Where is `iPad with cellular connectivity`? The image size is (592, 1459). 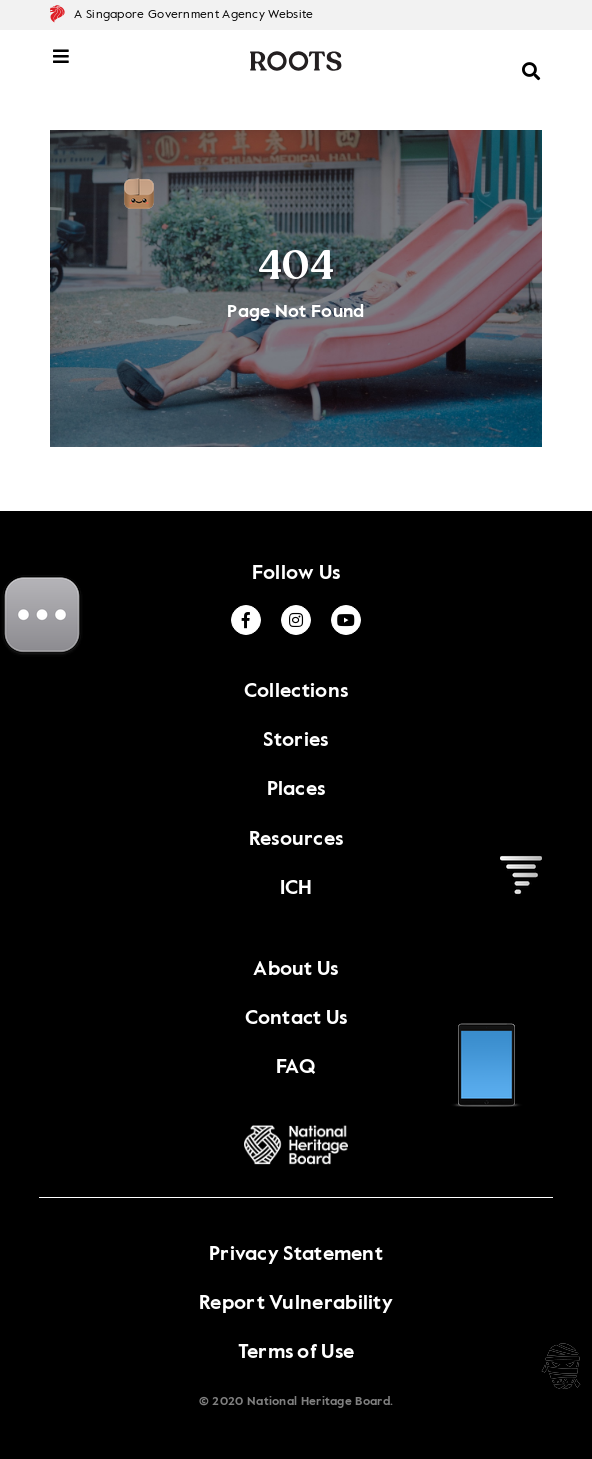 iPad with cellular connectivity is located at coordinates (486, 1065).